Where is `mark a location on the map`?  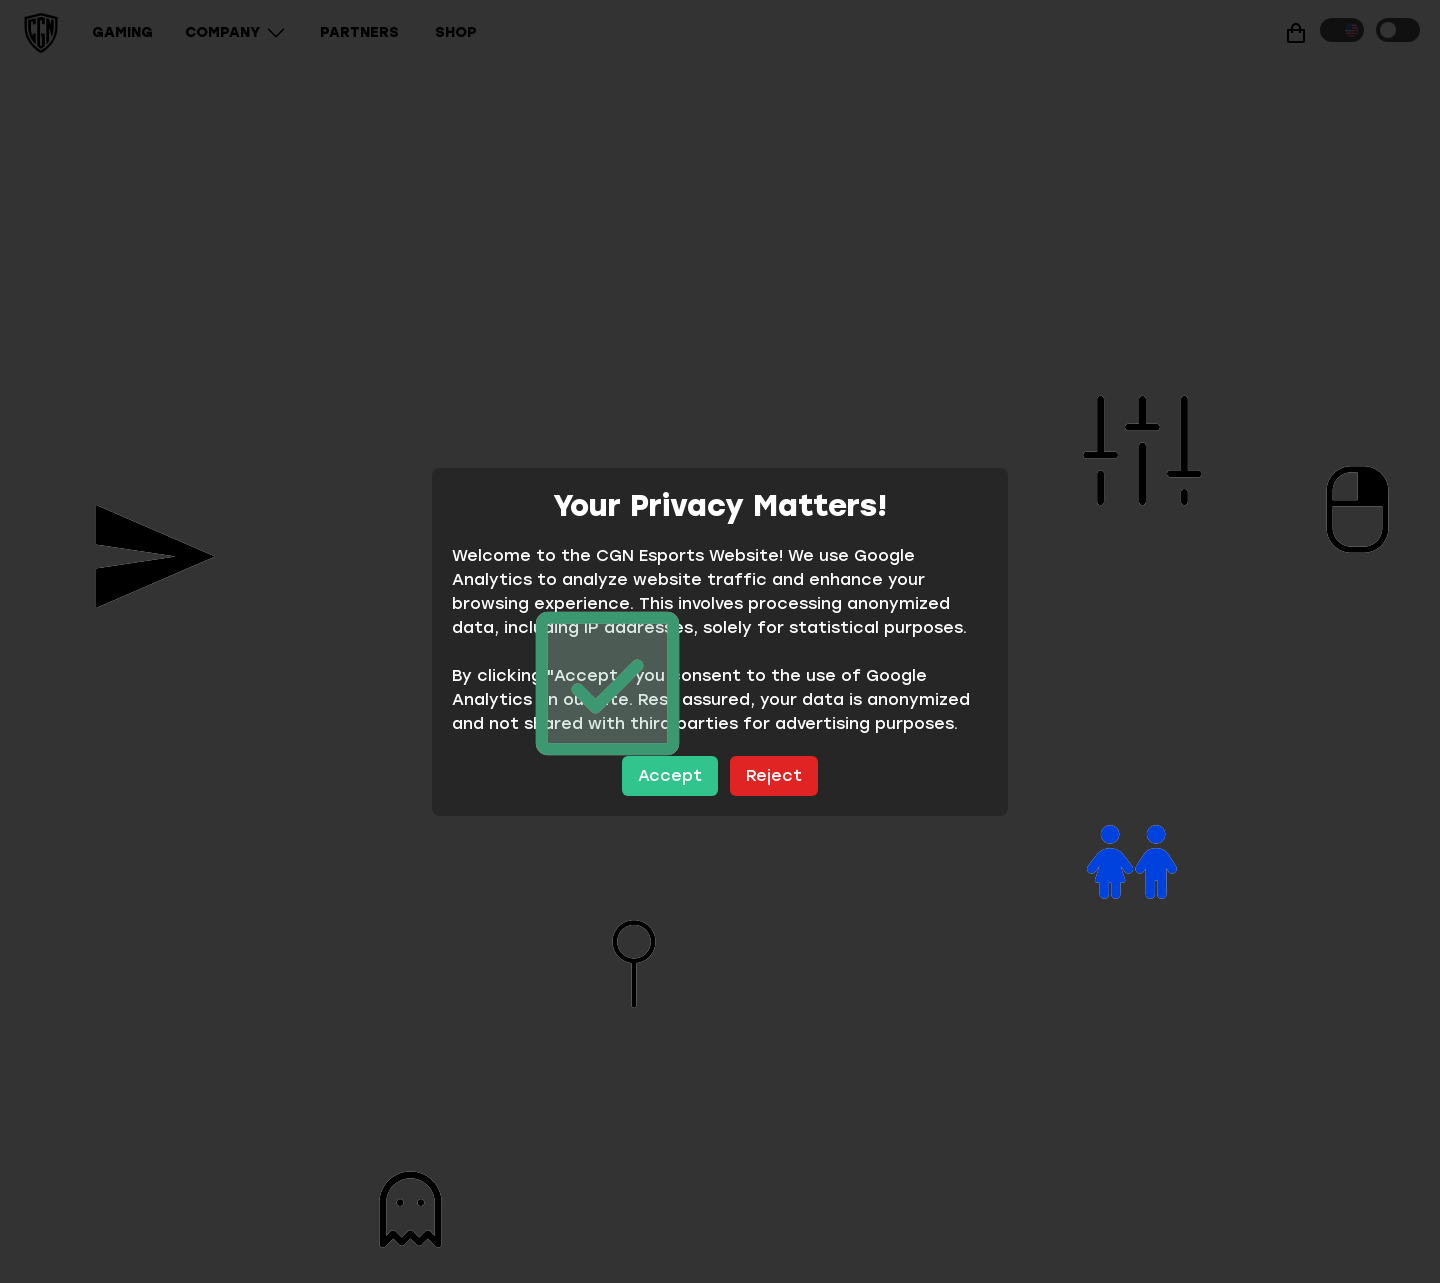 mark a location on the map is located at coordinates (634, 964).